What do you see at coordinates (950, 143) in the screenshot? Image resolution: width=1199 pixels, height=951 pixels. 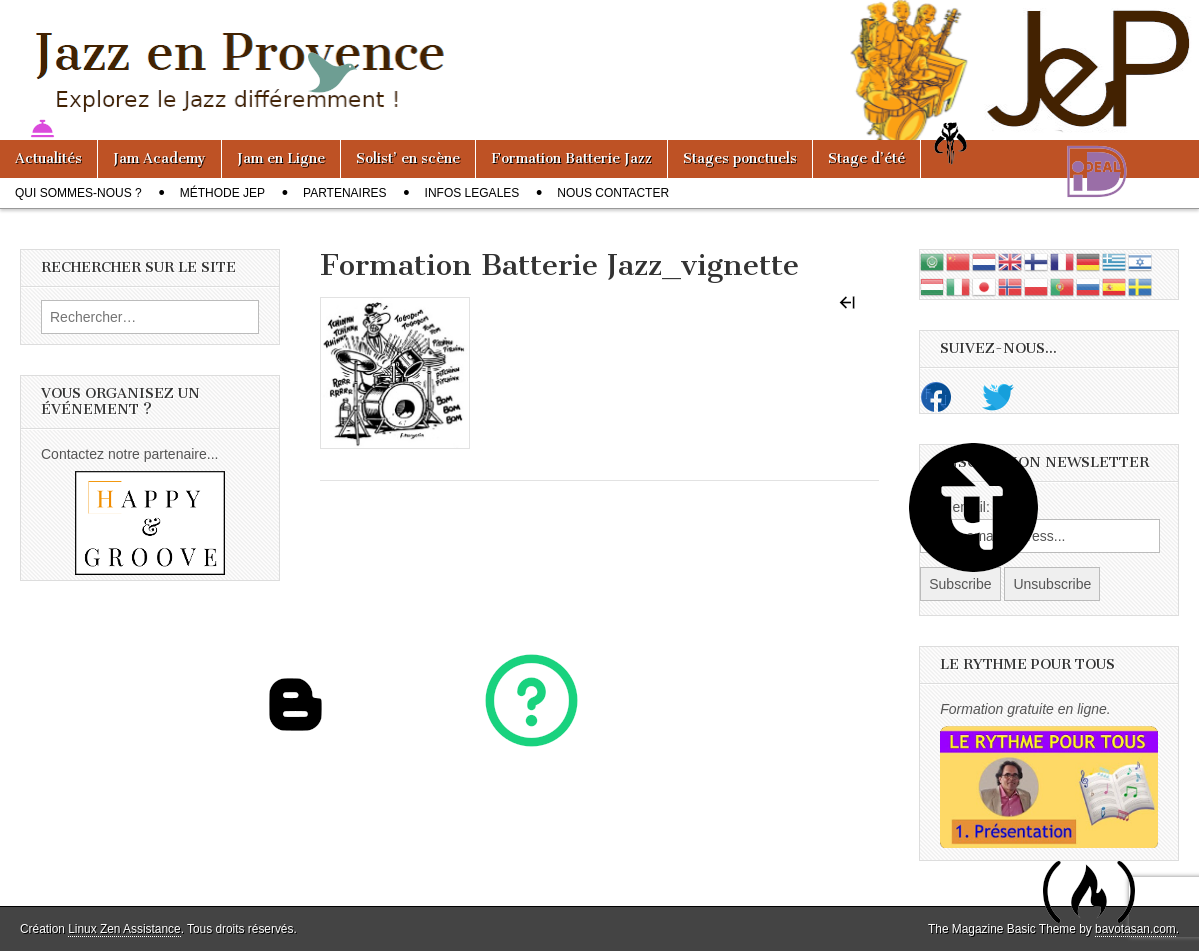 I see `the mandalorian logo from star wars` at bounding box center [950, 143].